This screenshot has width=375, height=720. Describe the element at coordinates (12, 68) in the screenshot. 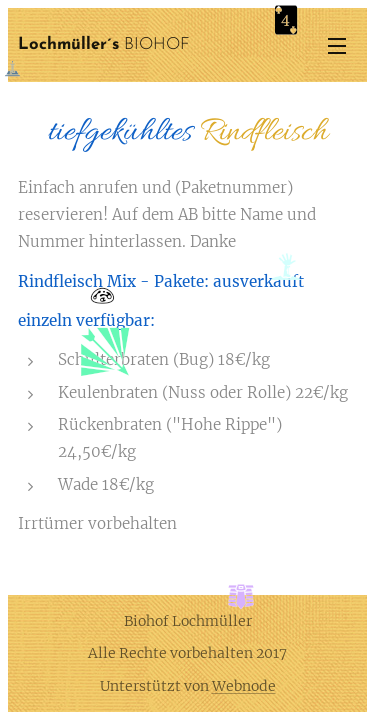

I see `access the altar or shrine menu` at that location.